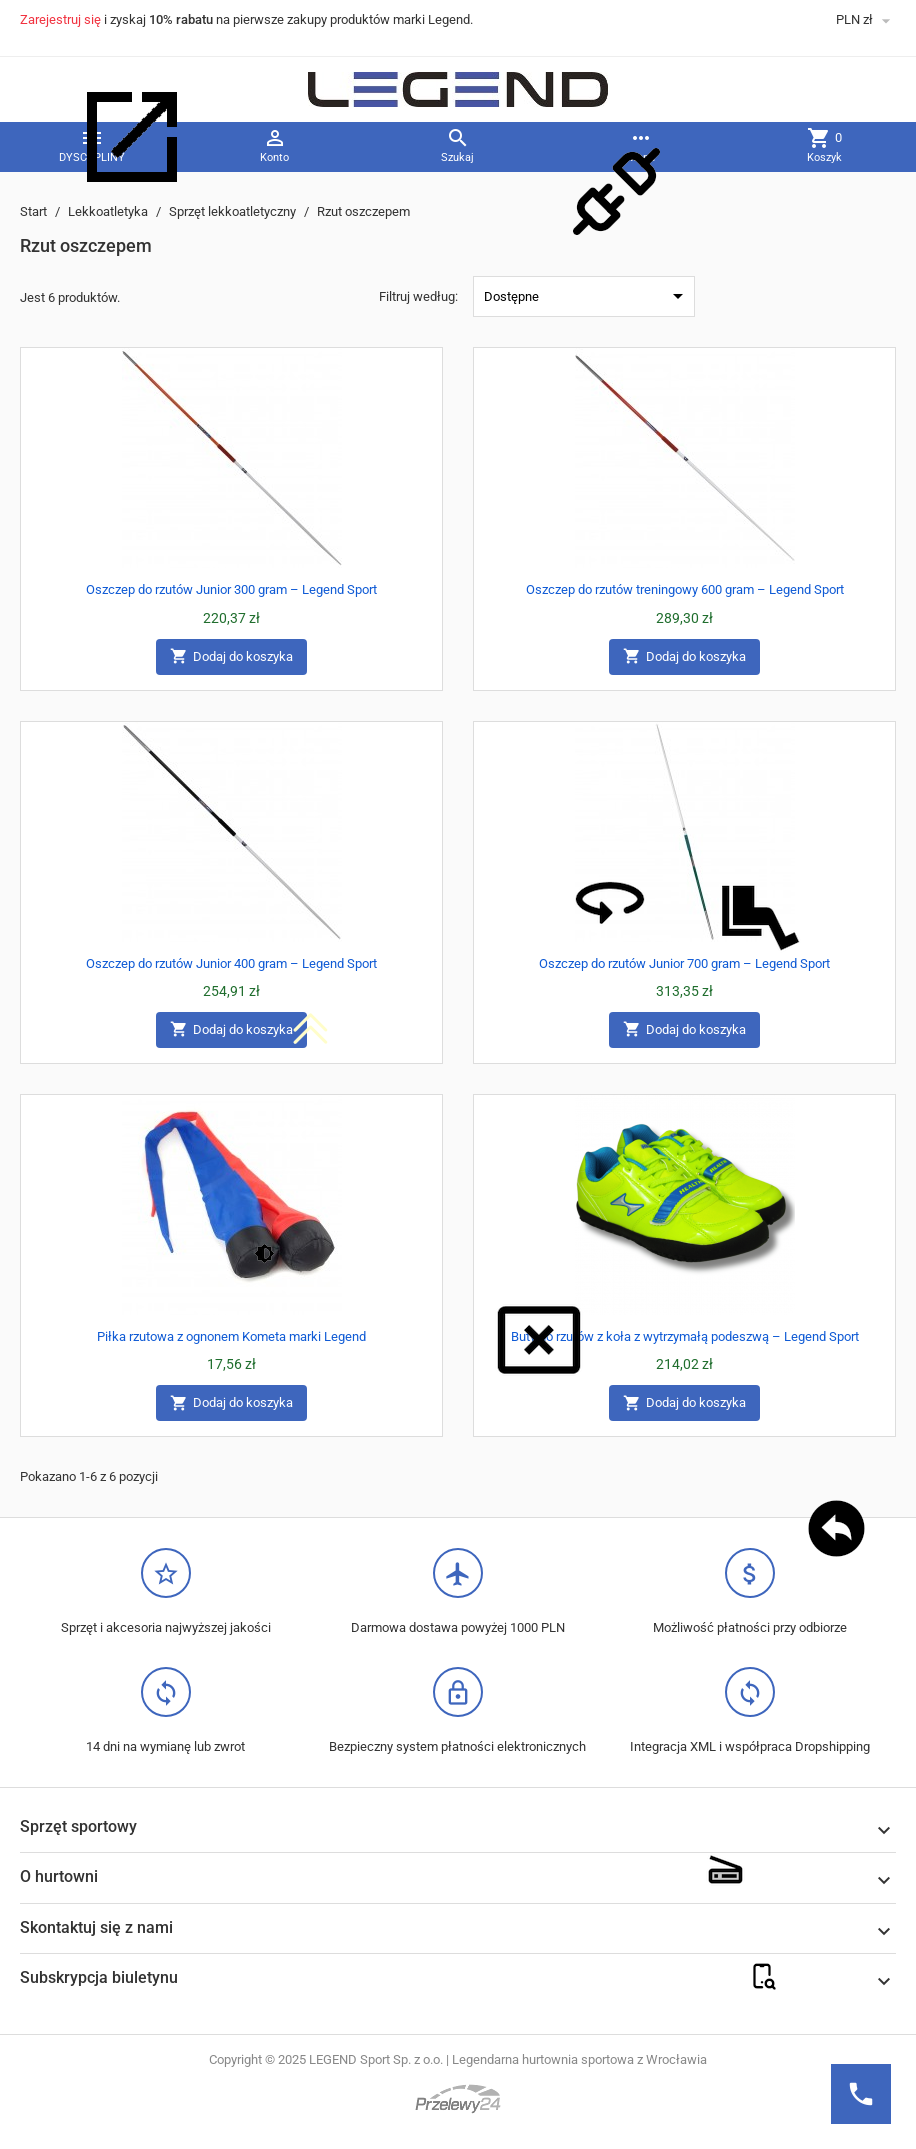 The width and height of the screenshot is (916, 2149). I want to click on scan a document or image, so click(725, 1868).